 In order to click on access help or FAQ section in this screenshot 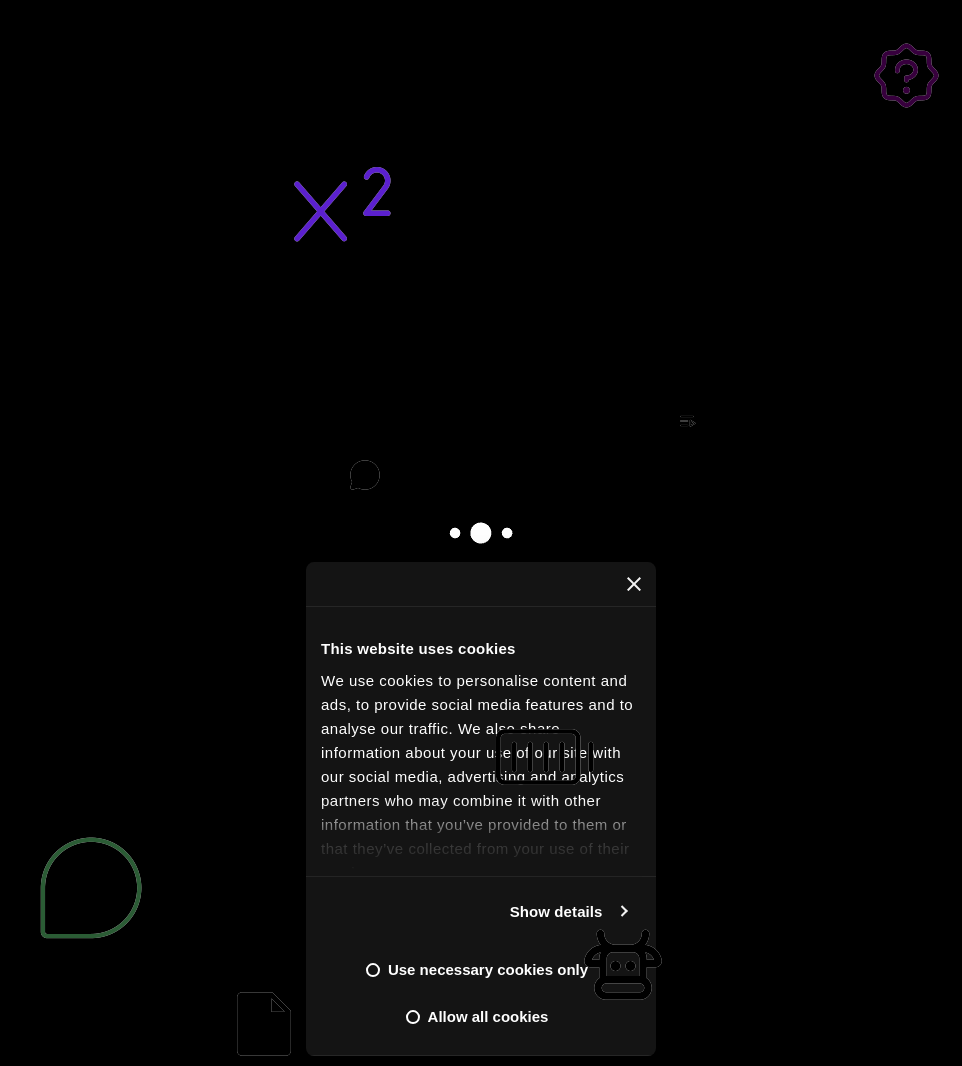, I will do `click(906, 75)`.